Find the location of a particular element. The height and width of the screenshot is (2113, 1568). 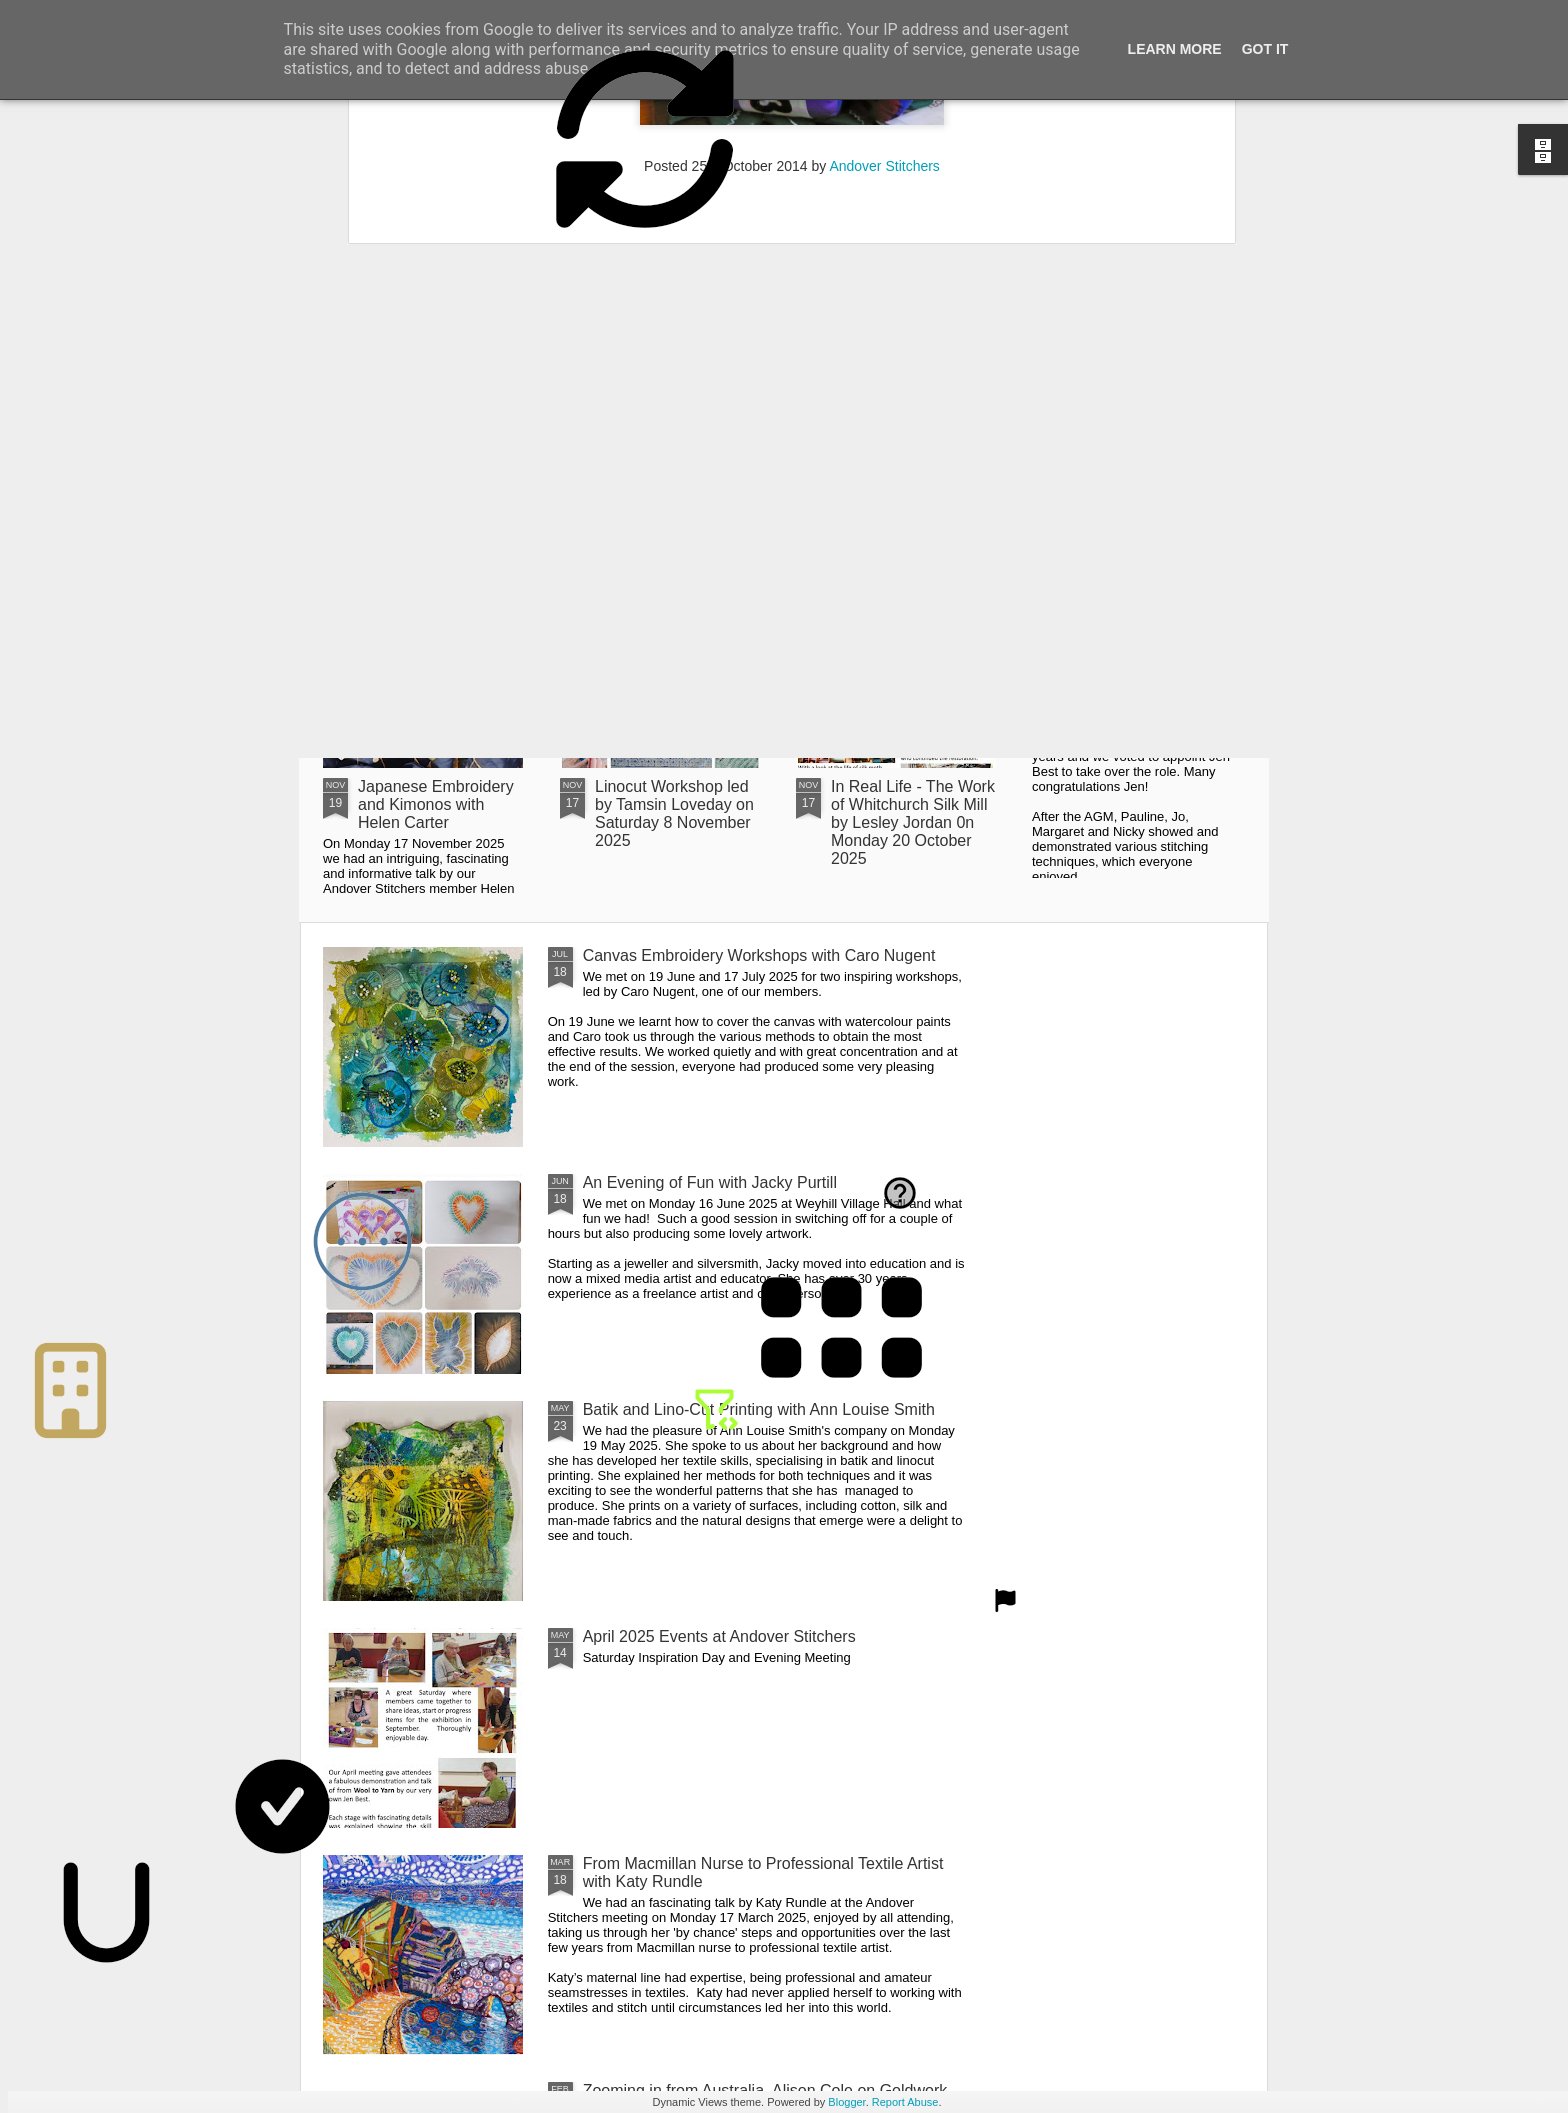

sync or refresh content is located at coordinates (645, 139).